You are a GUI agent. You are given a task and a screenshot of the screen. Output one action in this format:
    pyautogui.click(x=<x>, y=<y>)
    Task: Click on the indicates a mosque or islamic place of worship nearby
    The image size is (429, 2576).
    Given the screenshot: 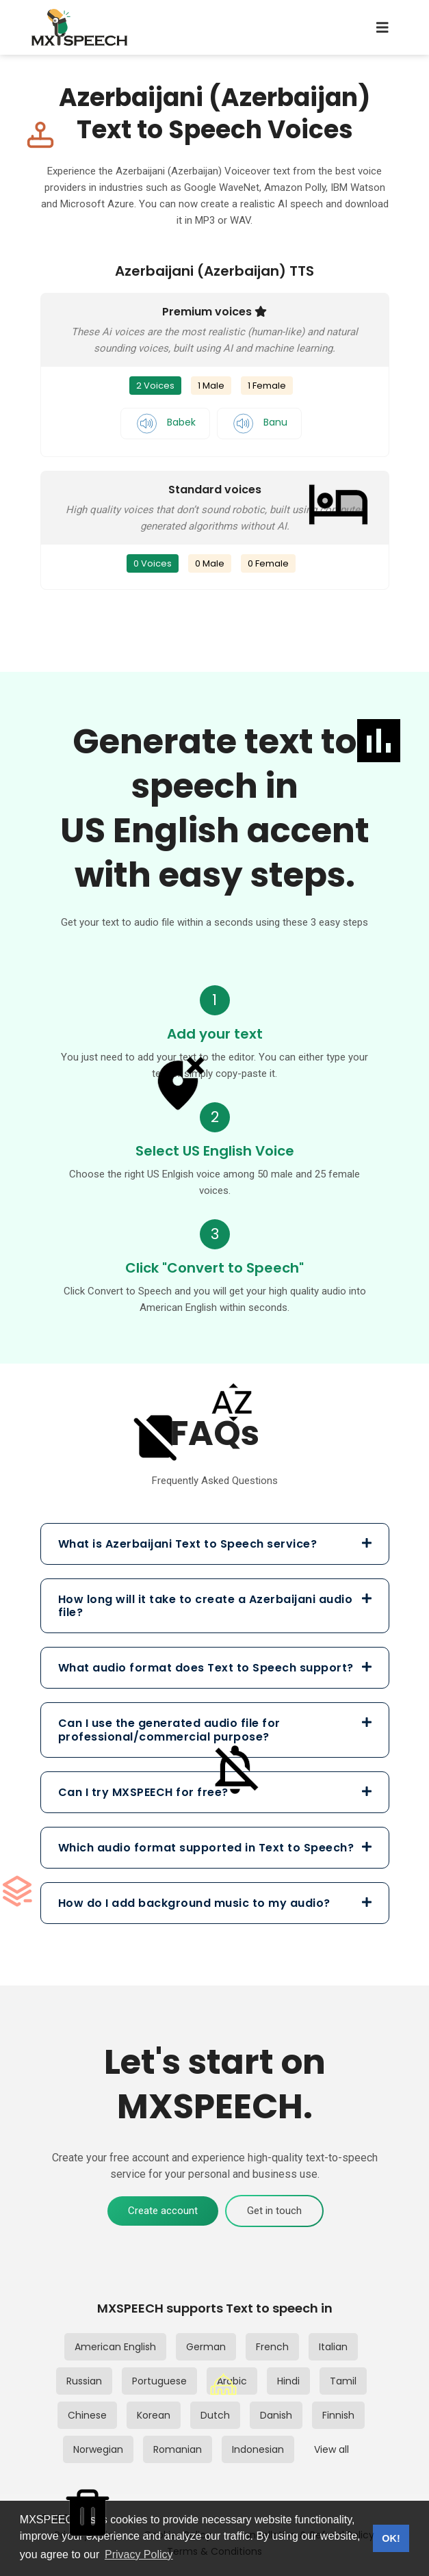 What is the action you would take?
    pyautogui.click(x=223, y=2385)
    